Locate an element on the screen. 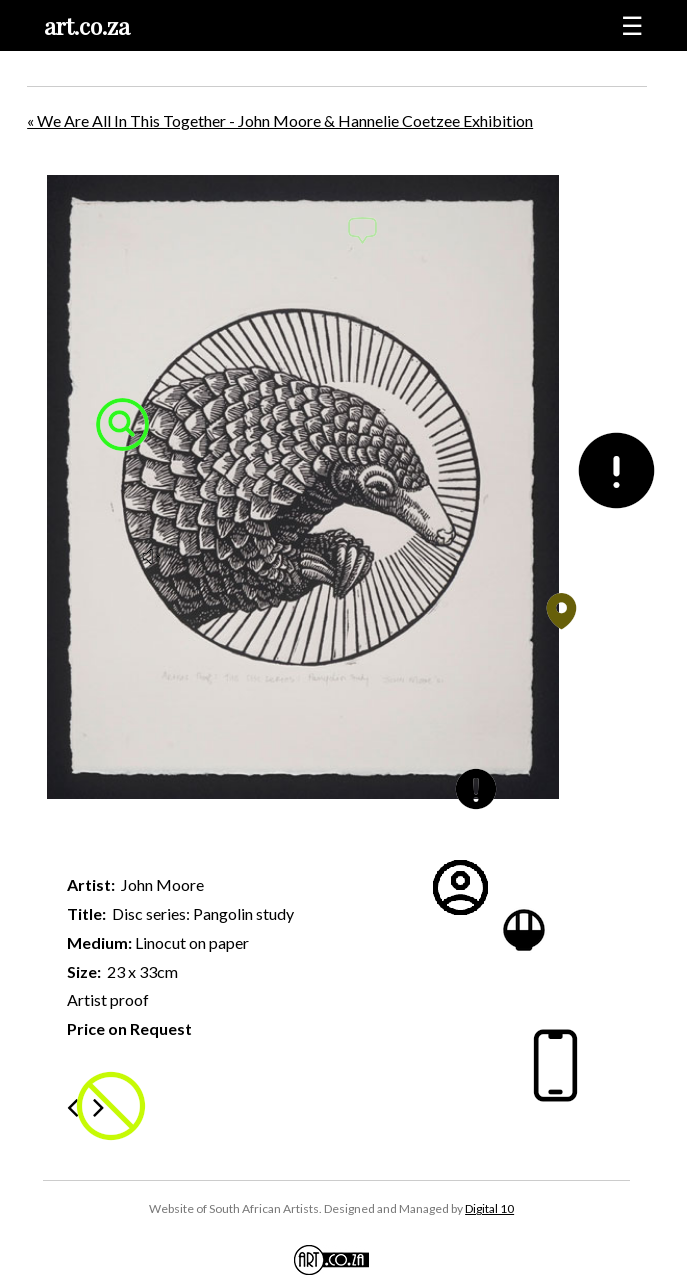  indicates a warning or alert requiring attention is located at coordinates (616, 470).